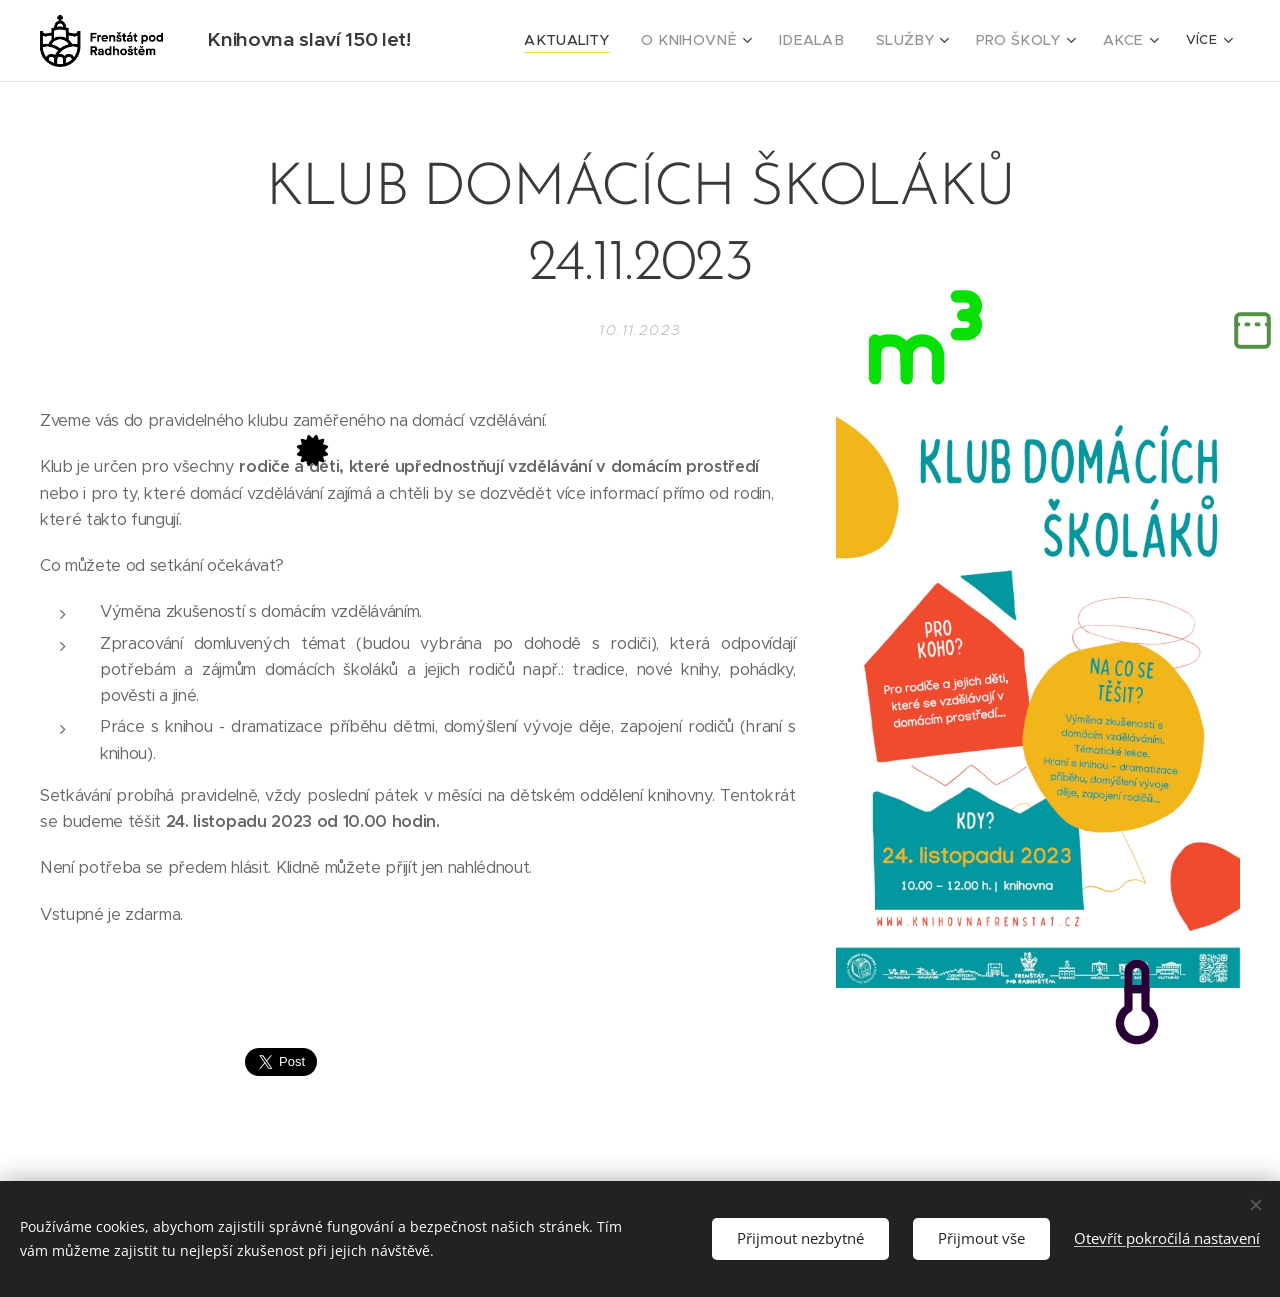 This screenshot has width=1280, height=1297. What do you see at coordinates (1252, 330) in the screenshot?
I see `toggle navbar visibility off` at bounding box center [1252, 330].